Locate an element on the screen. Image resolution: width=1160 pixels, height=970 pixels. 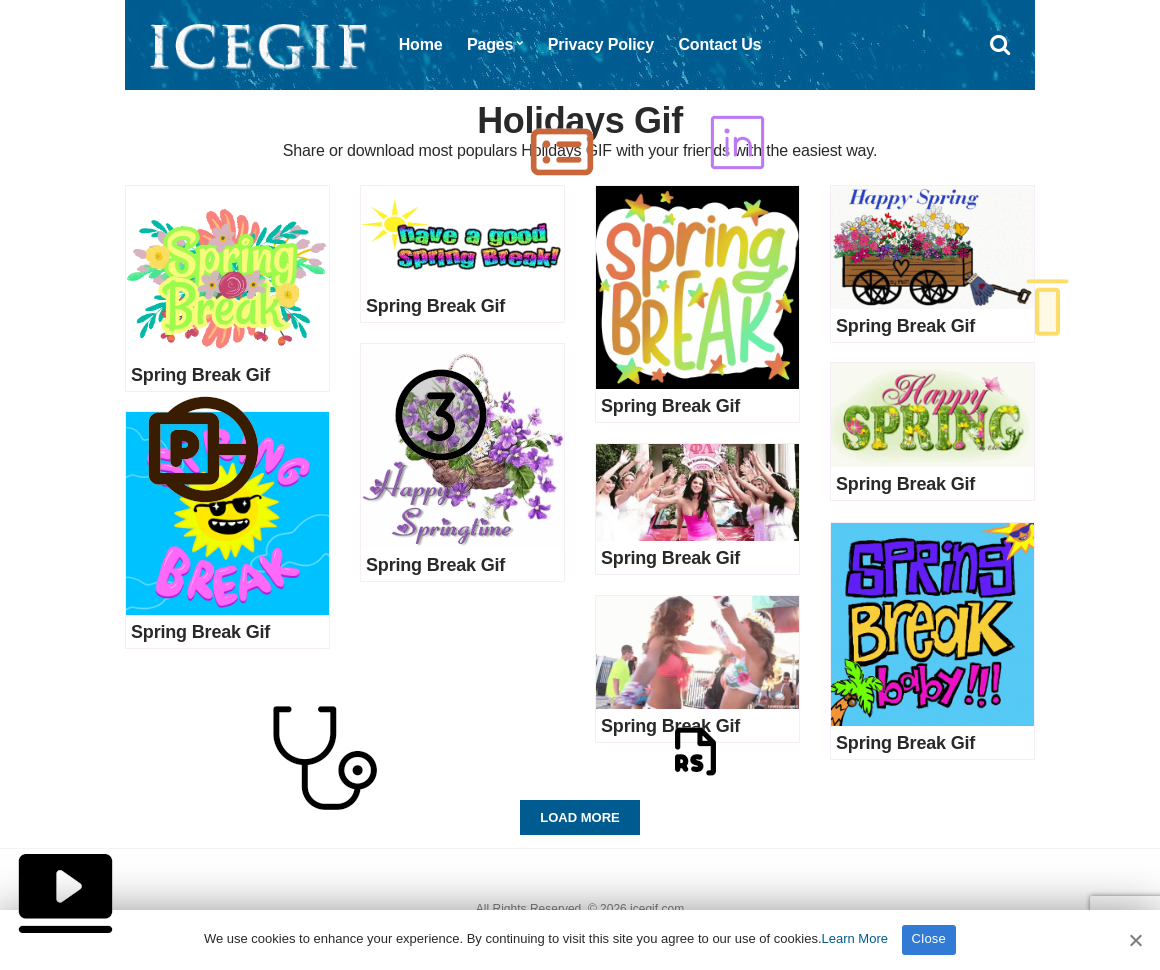
view list items or menu options is located at coordinates (562, 152).